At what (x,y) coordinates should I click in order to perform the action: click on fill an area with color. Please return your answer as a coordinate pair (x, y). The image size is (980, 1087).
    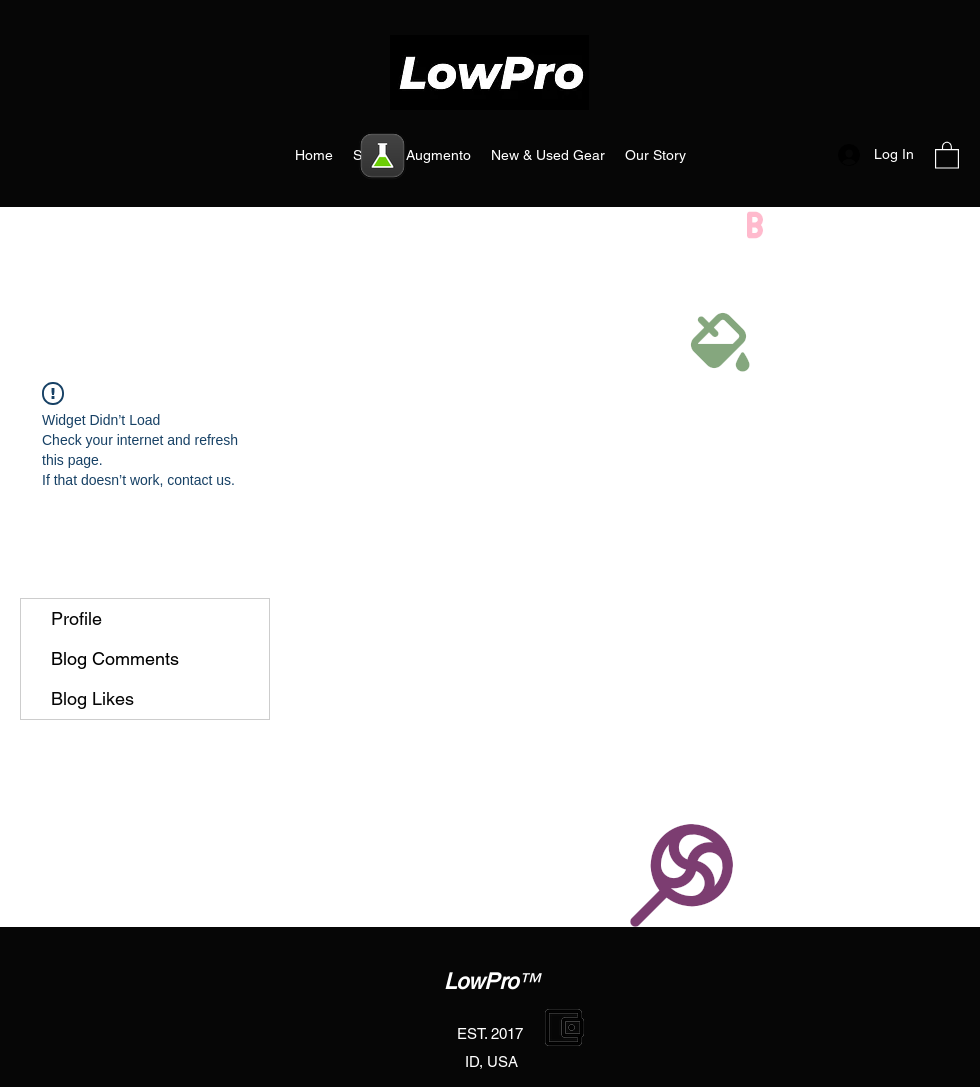
    Looking at the image, I should click on (718, 340).